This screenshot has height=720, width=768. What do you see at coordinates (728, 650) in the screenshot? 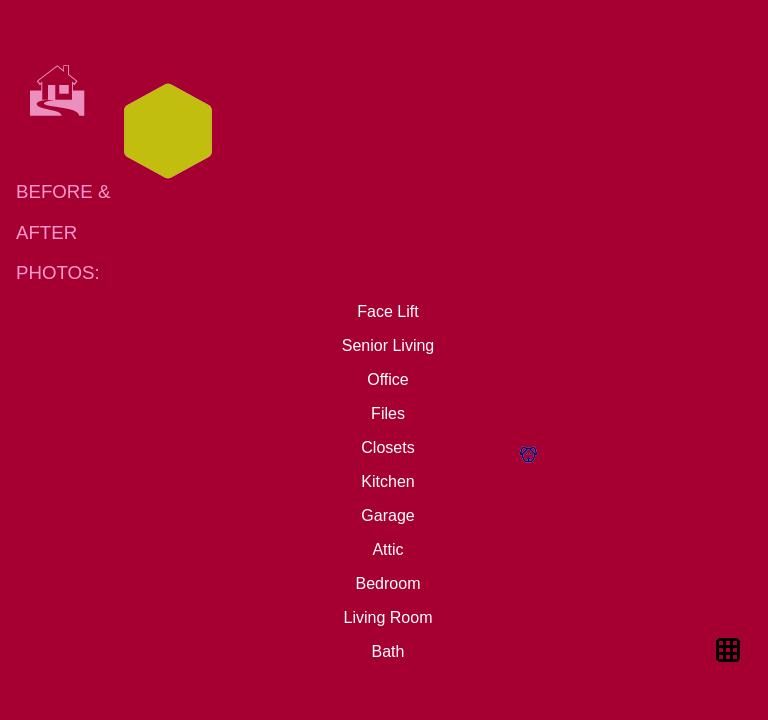
I see `toggle grid view layout` at bounding box center [728, 650].